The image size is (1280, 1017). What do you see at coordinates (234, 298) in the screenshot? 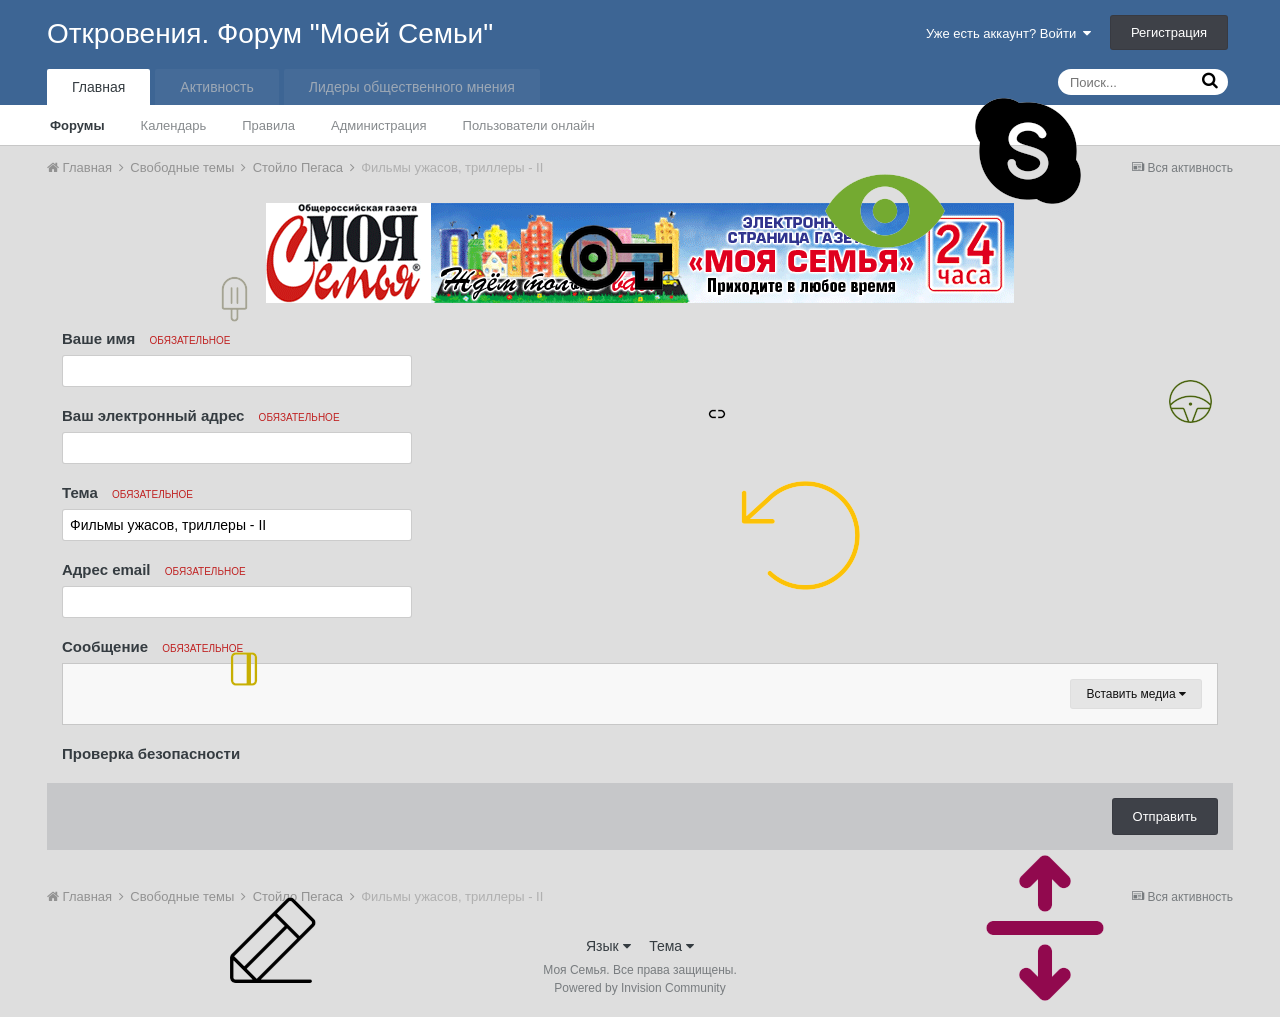
I see `indicates summer or seasonal content` at bounding box center [234, 298].